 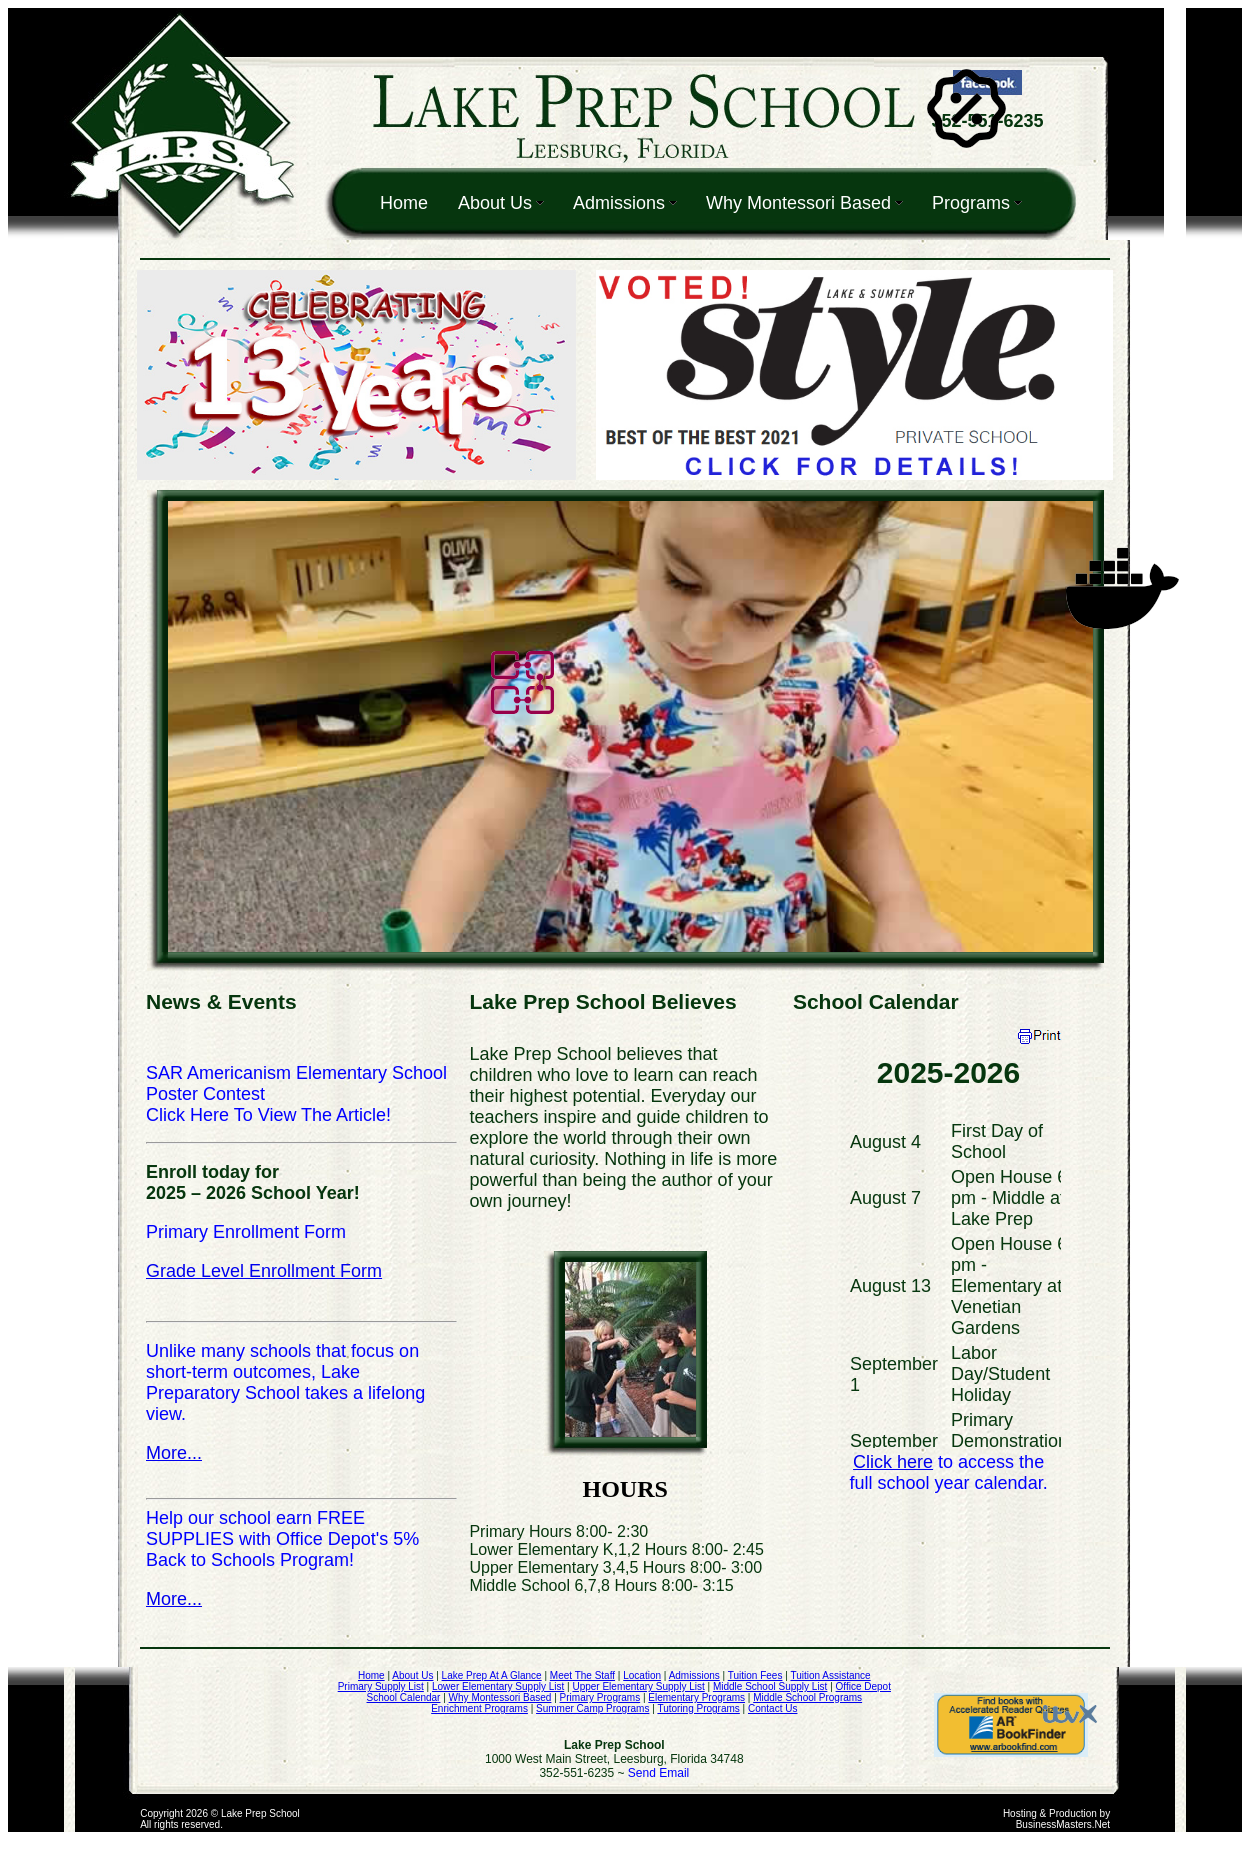 What do you see at coordinates (1122, 588) in the screenshot?
I see `open Docker container management` at bounding box center [1122, 588].